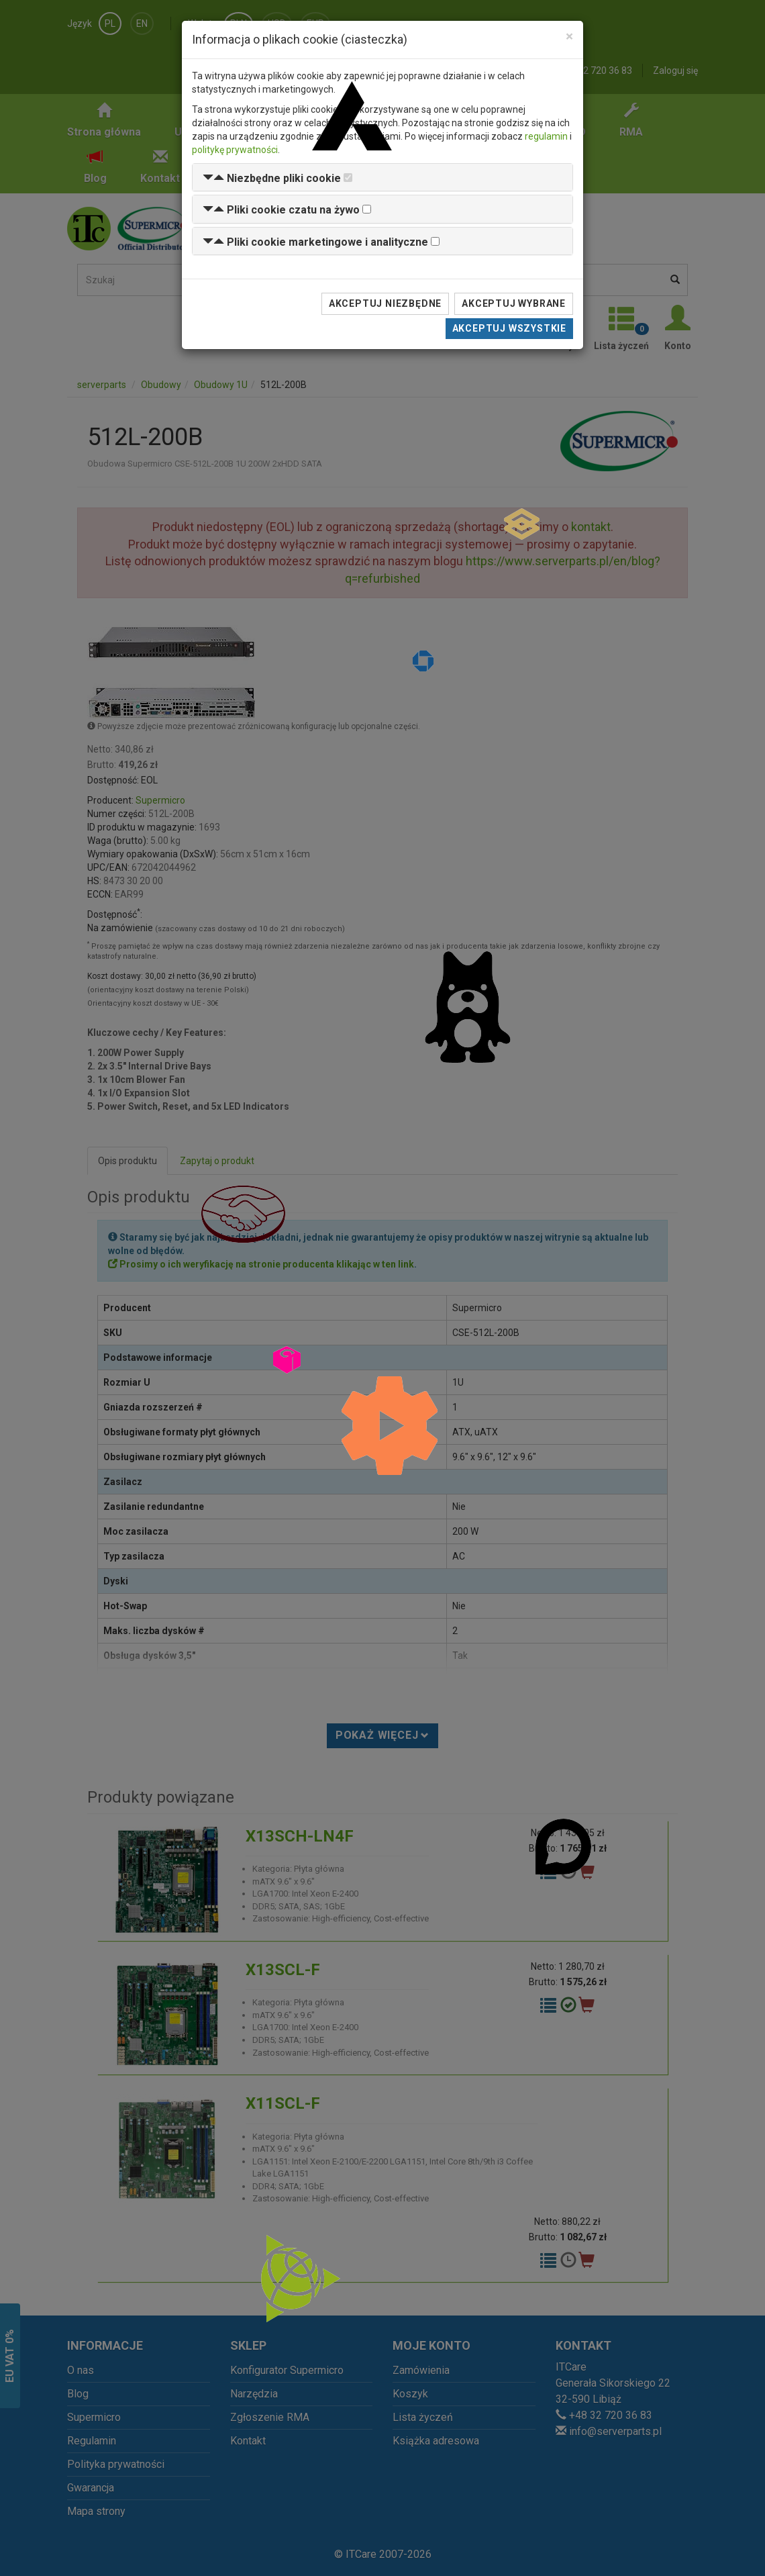  What do you see at coordinates (423, 661) in the screenshot?
I see `open the Chase banking app` at bounding box center [423, 661].